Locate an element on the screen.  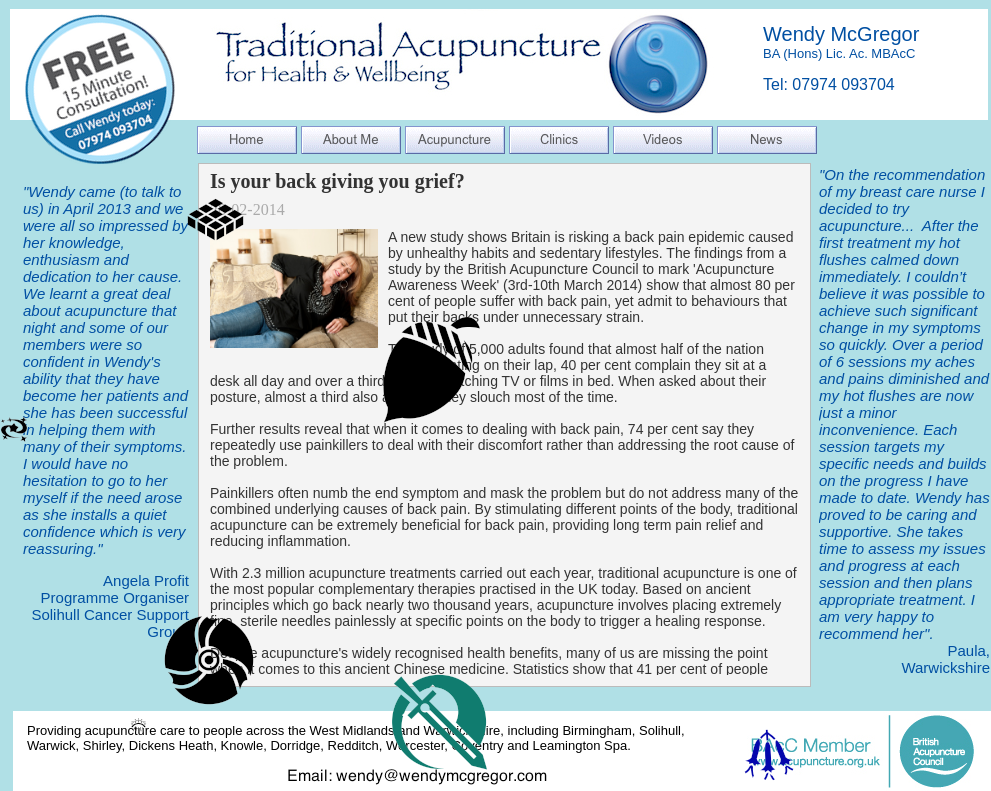
attack or combat action button is located at coordinates (439, 722).